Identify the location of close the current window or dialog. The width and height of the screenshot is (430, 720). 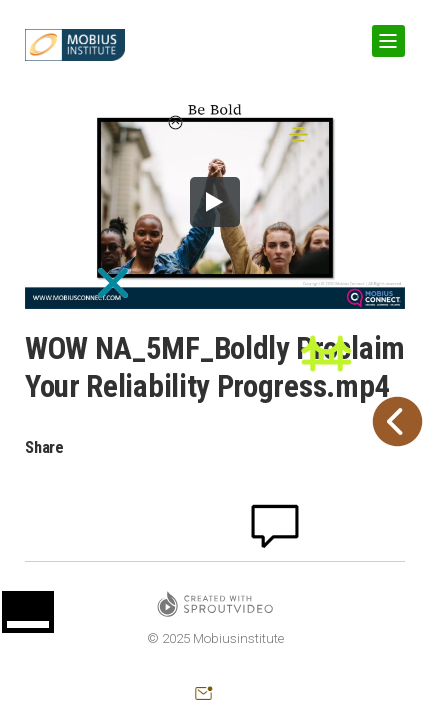
(113, 283).